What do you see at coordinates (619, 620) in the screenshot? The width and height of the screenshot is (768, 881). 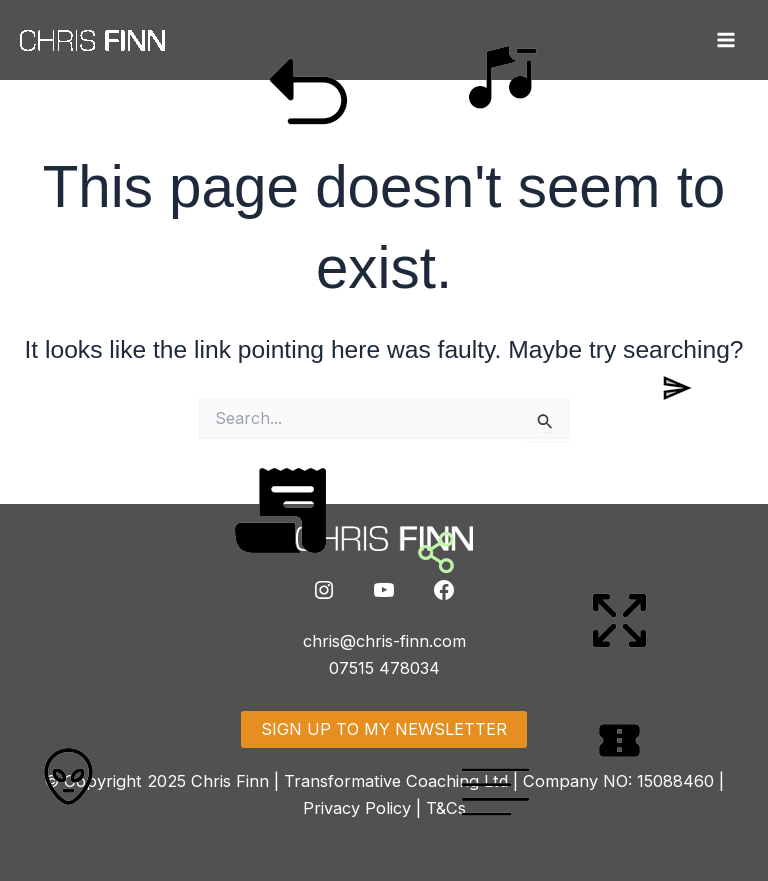 I see `expand to fullscreen mode` at bounding box center [619, 620].